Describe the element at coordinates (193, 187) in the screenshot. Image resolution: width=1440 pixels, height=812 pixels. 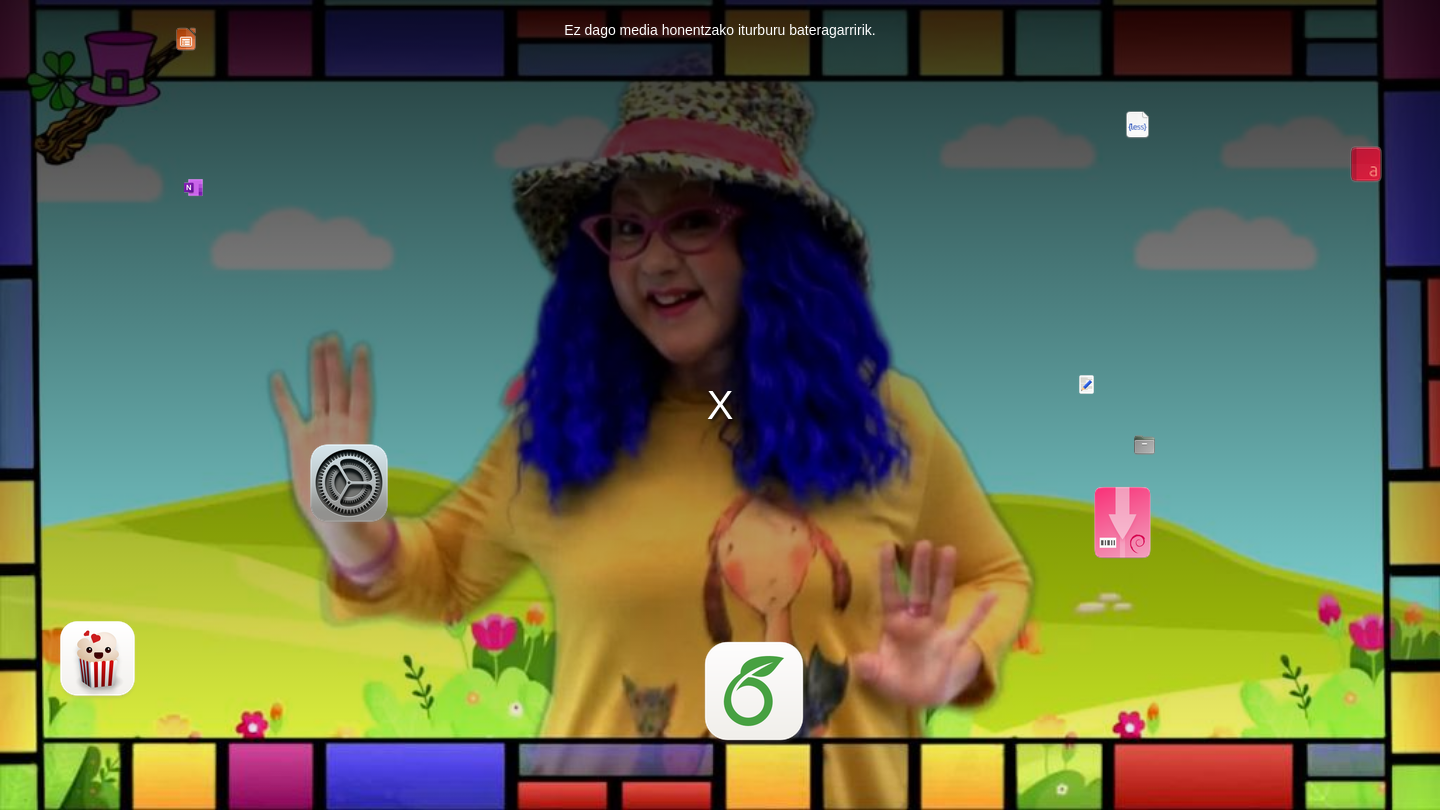
I see `open Microsoft OneNote` at that location.